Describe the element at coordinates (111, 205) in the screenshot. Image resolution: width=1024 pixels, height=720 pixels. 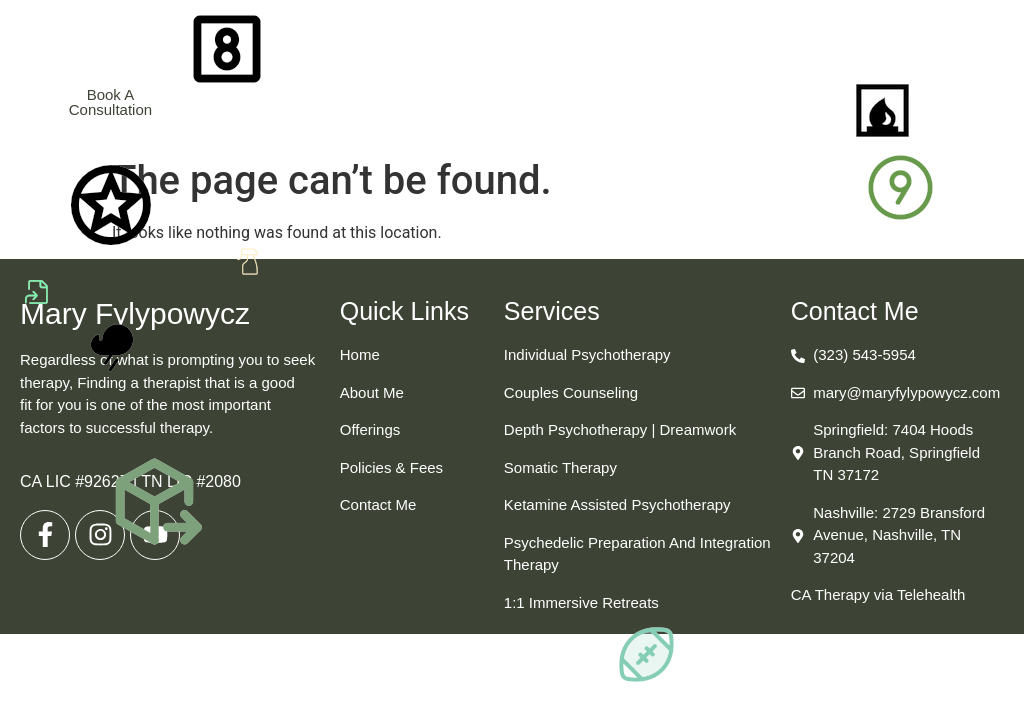
I see `view favorites or starred items` at that location.